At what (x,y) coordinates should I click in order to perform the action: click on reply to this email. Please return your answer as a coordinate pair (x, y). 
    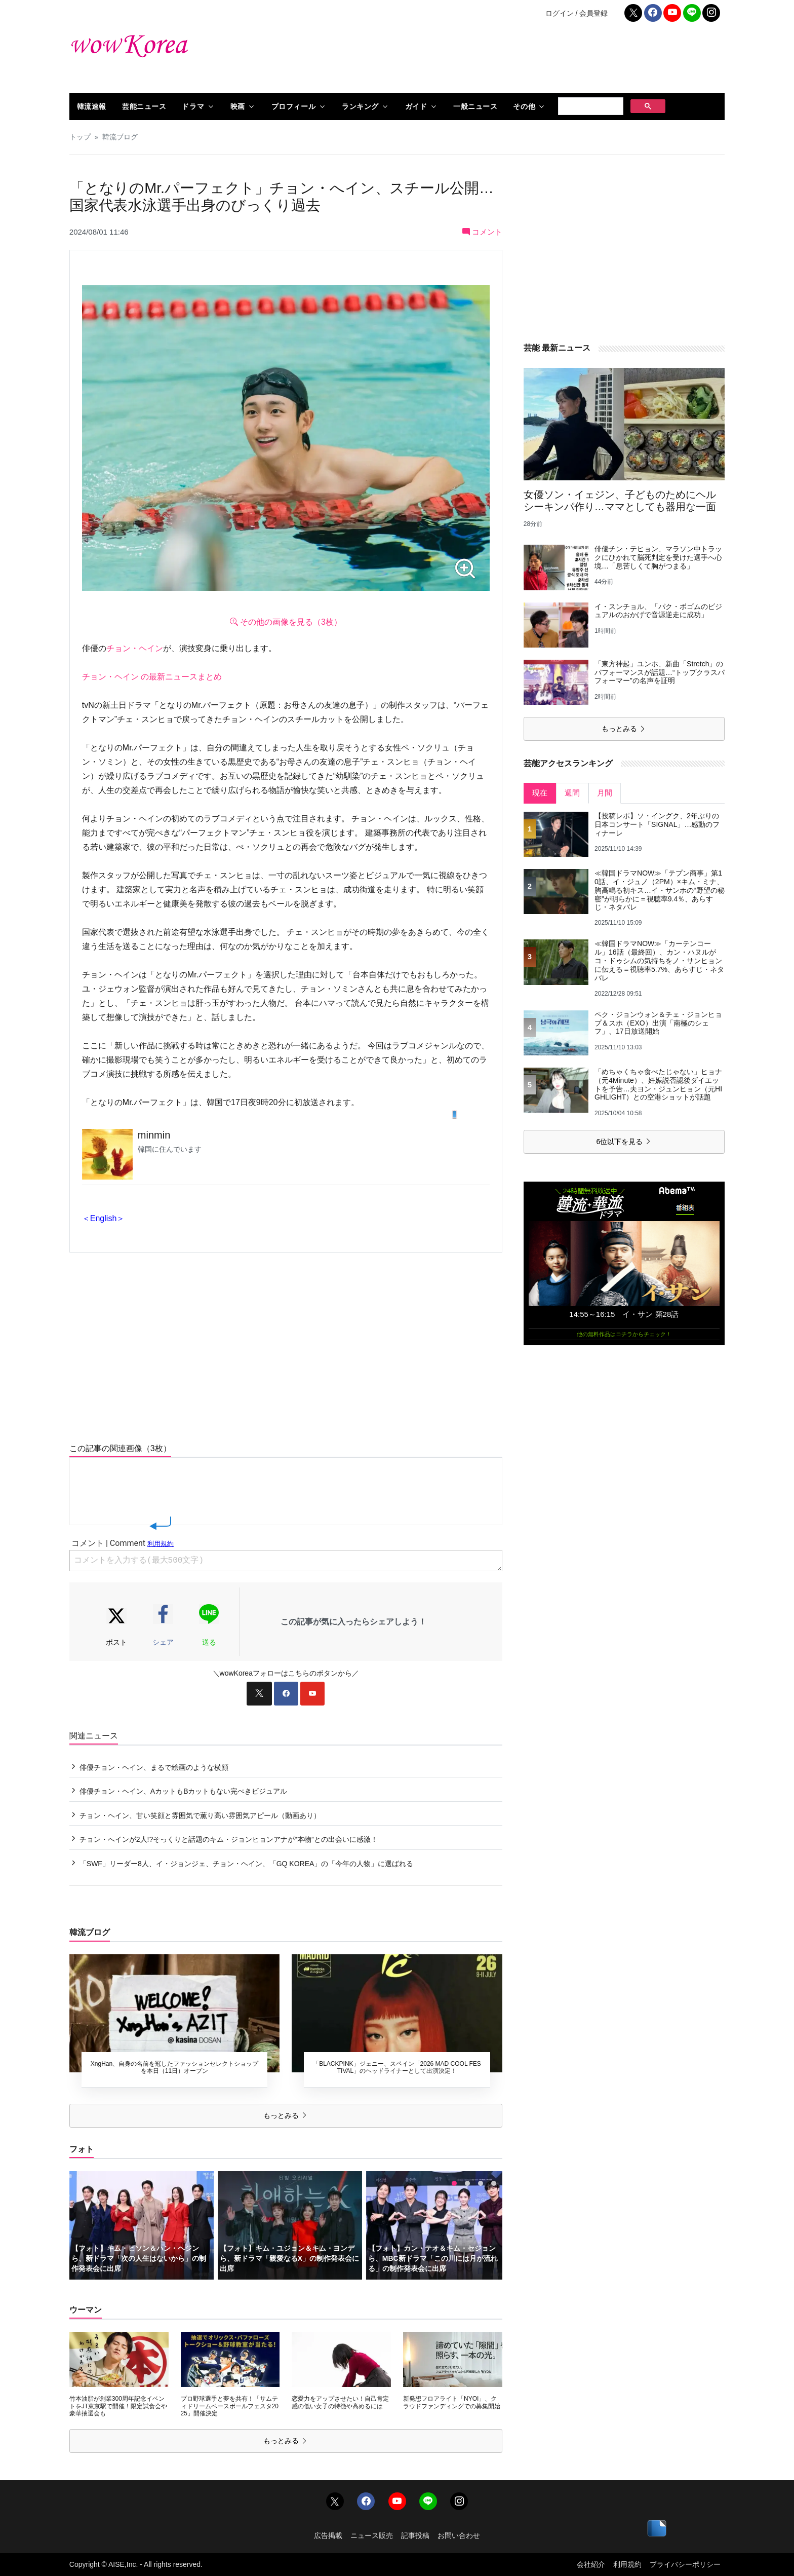
    Looking at the image, I should click on (160, 1522).